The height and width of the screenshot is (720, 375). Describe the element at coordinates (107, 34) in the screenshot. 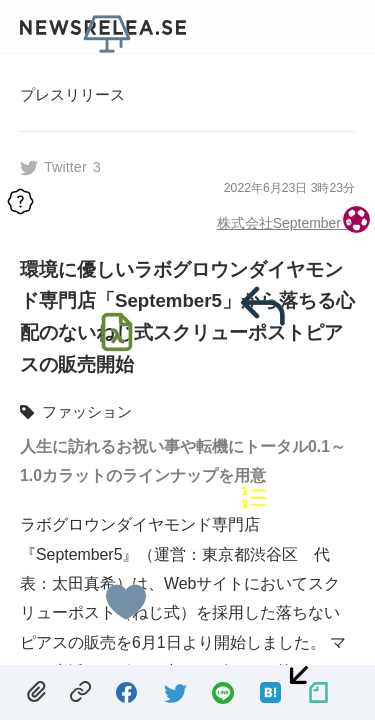

I see `toggle desk lamp or reading light` at that location.